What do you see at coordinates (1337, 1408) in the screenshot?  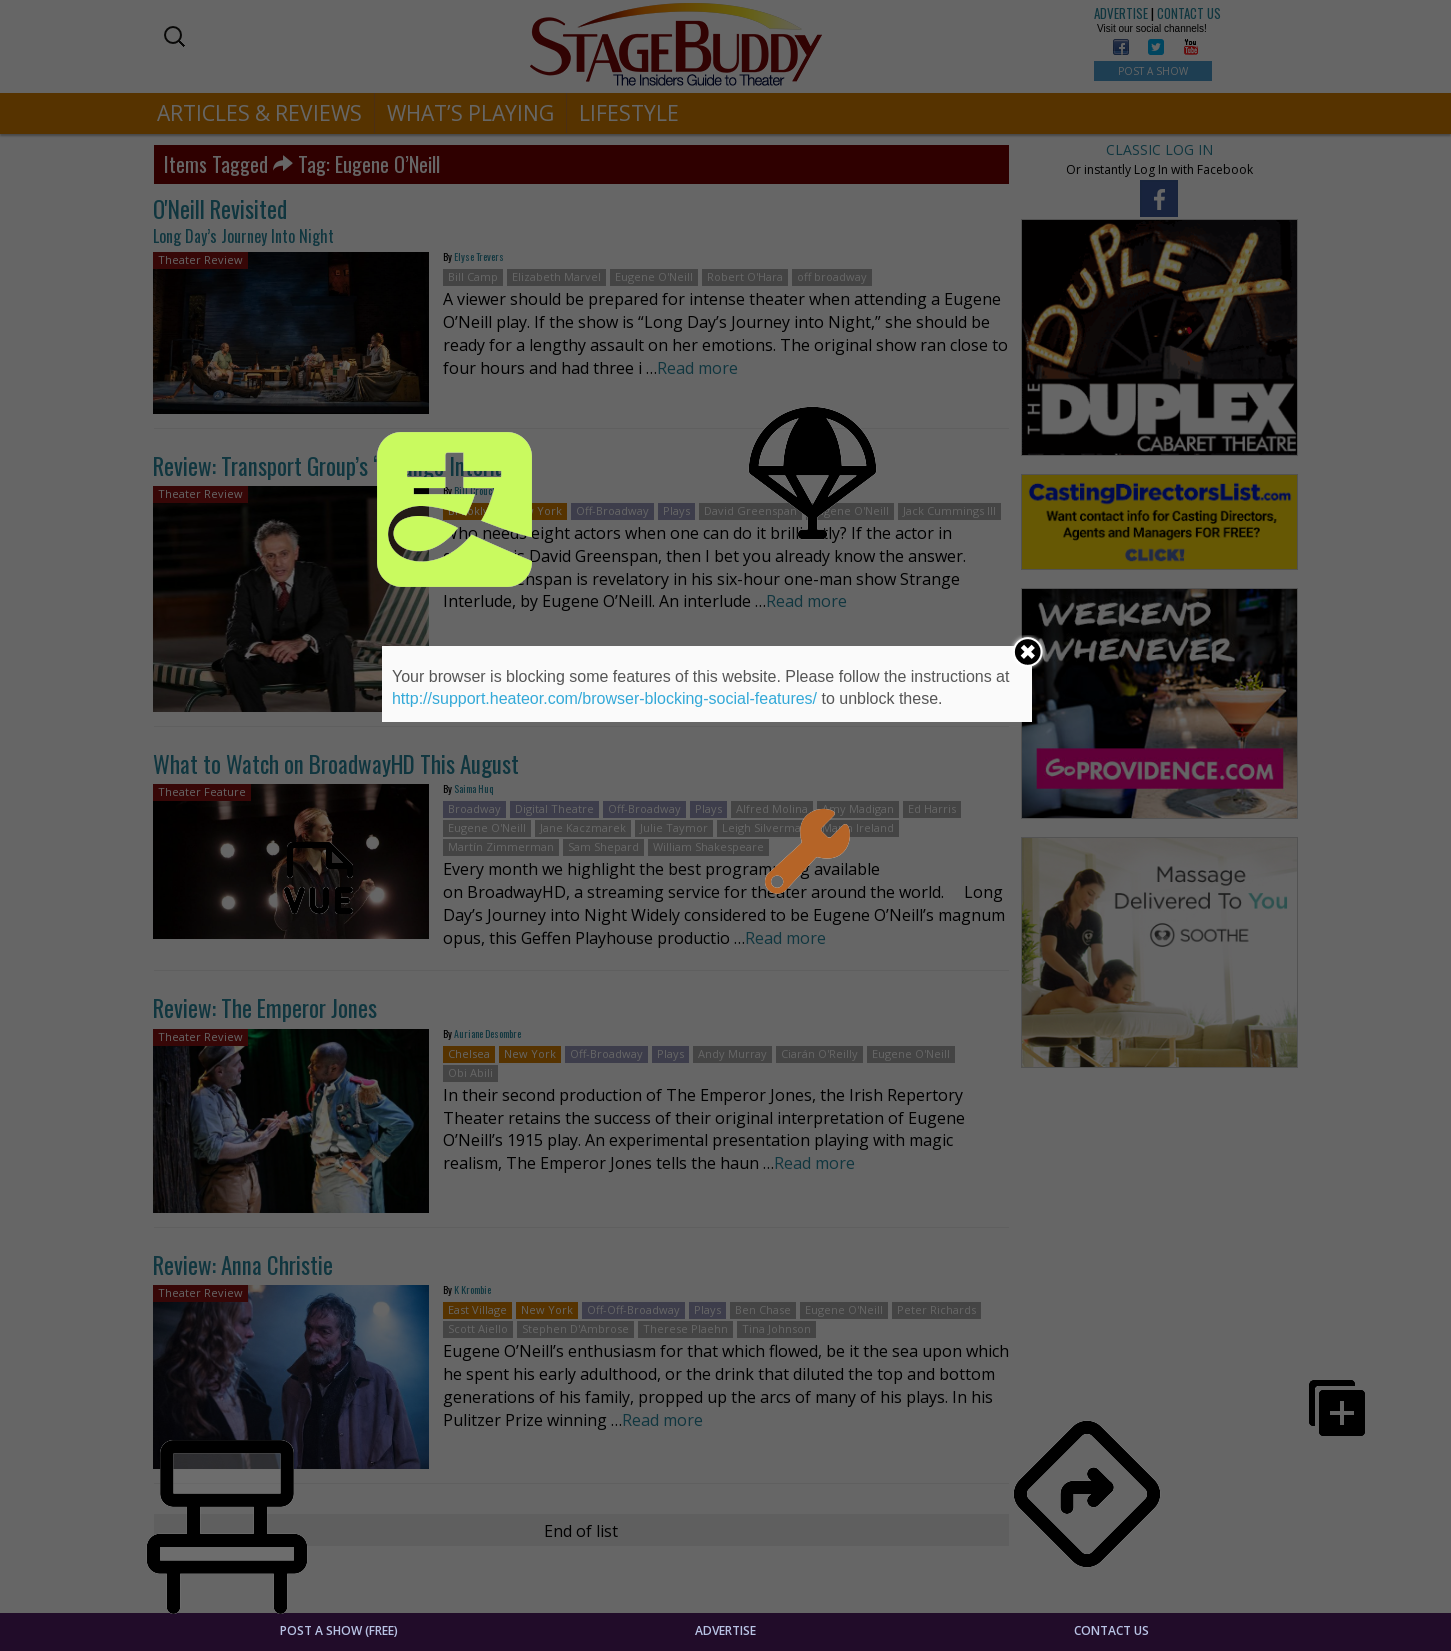 I see `duplicate or copy an item` at bounding box center [1337, 1408].